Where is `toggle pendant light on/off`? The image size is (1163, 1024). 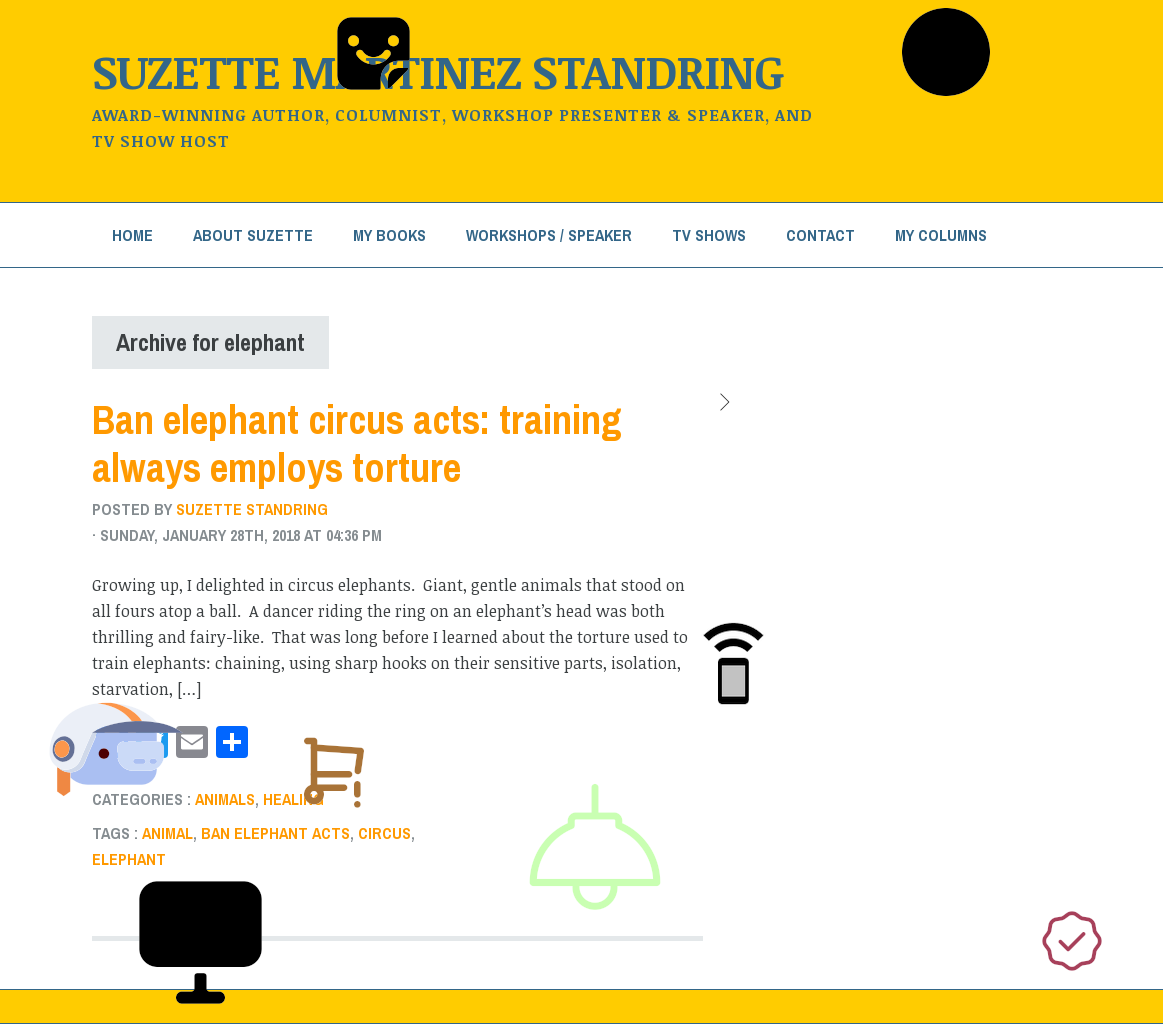
toggle pendant light on/off is located at coordinates (595, 854).